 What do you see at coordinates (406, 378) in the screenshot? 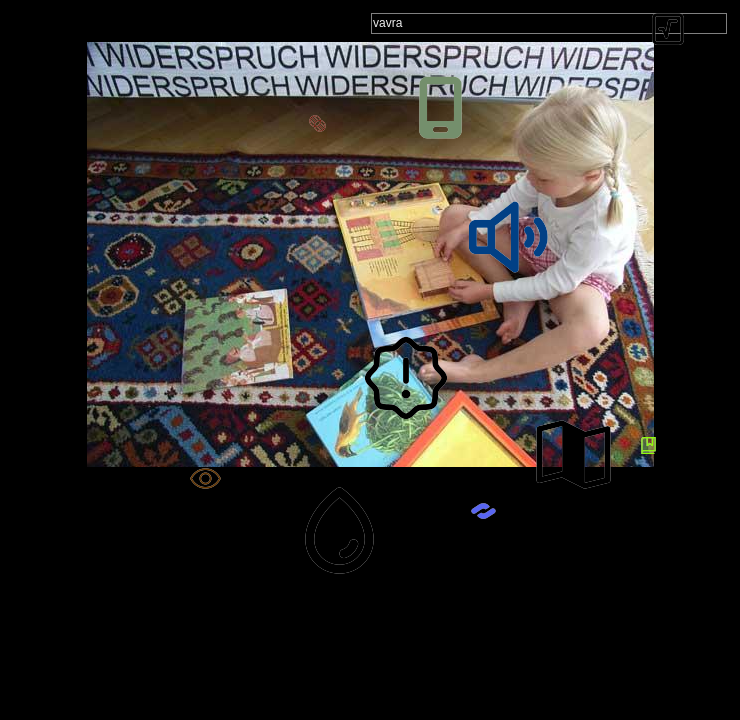
I see `indicates a warning or alert requiring attention` at bounding box center [406, 378].